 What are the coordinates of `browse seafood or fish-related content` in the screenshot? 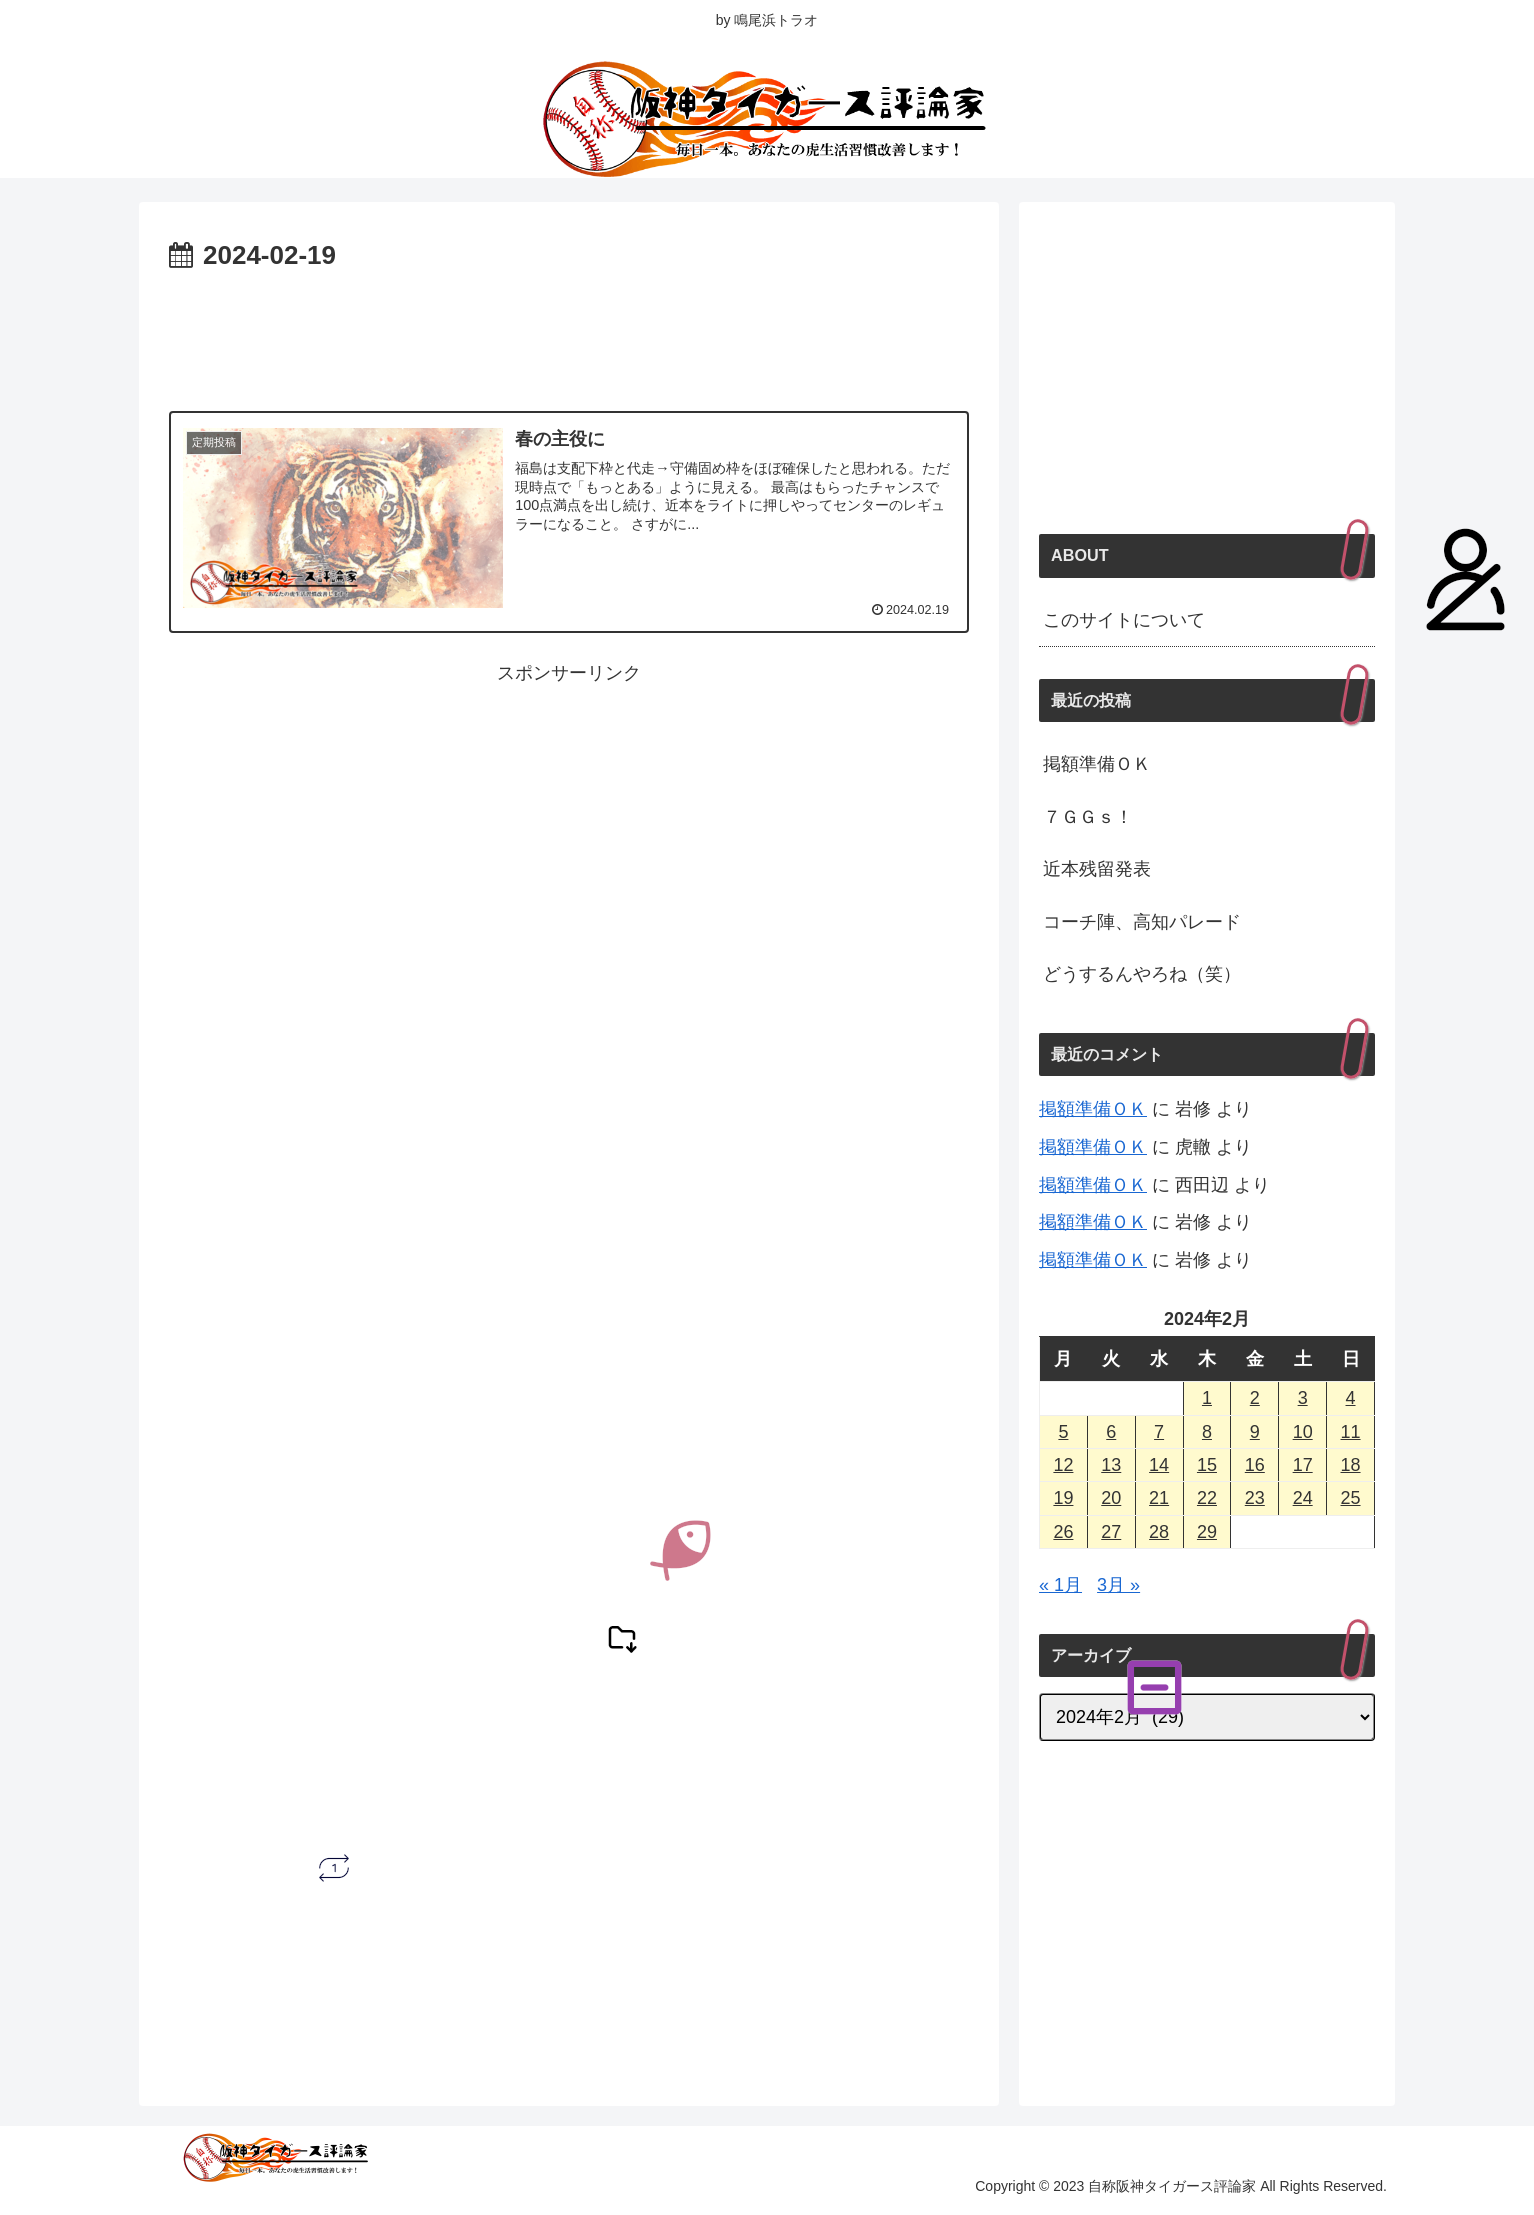 It's located at (682, 1548).